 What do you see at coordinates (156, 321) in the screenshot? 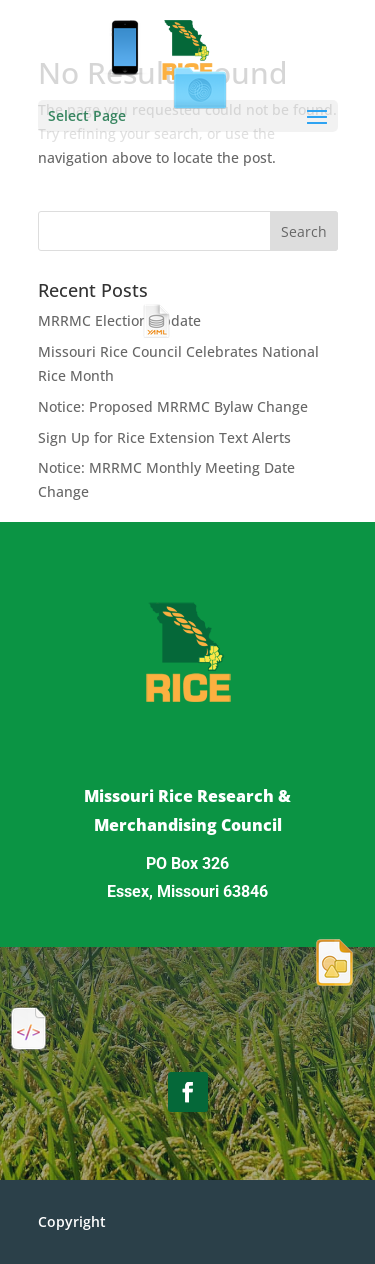
I see `a yaml configuration file` at bounding box center [156, 321].